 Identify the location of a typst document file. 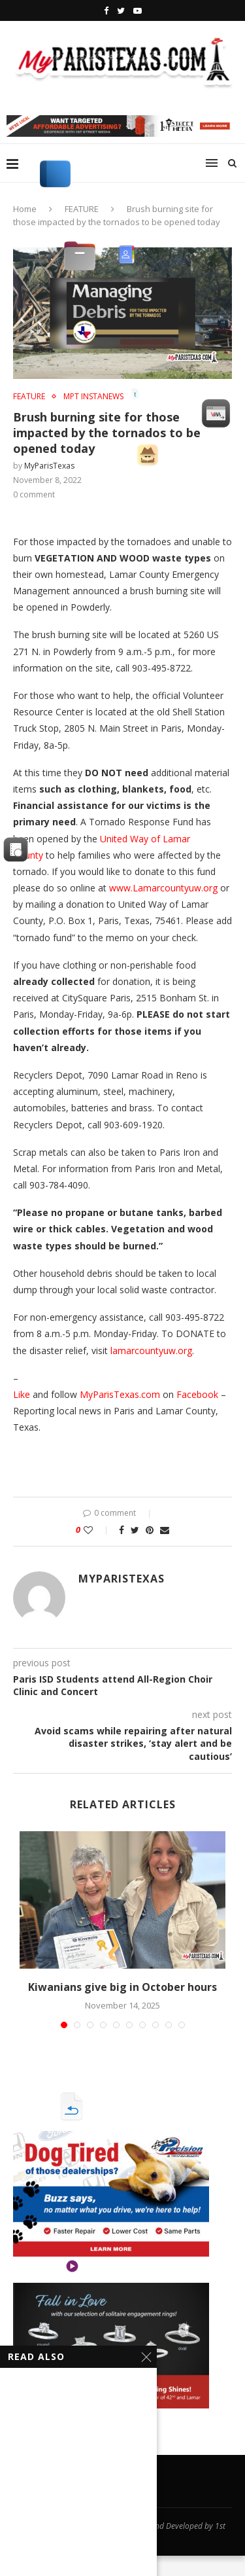
(135, 393).